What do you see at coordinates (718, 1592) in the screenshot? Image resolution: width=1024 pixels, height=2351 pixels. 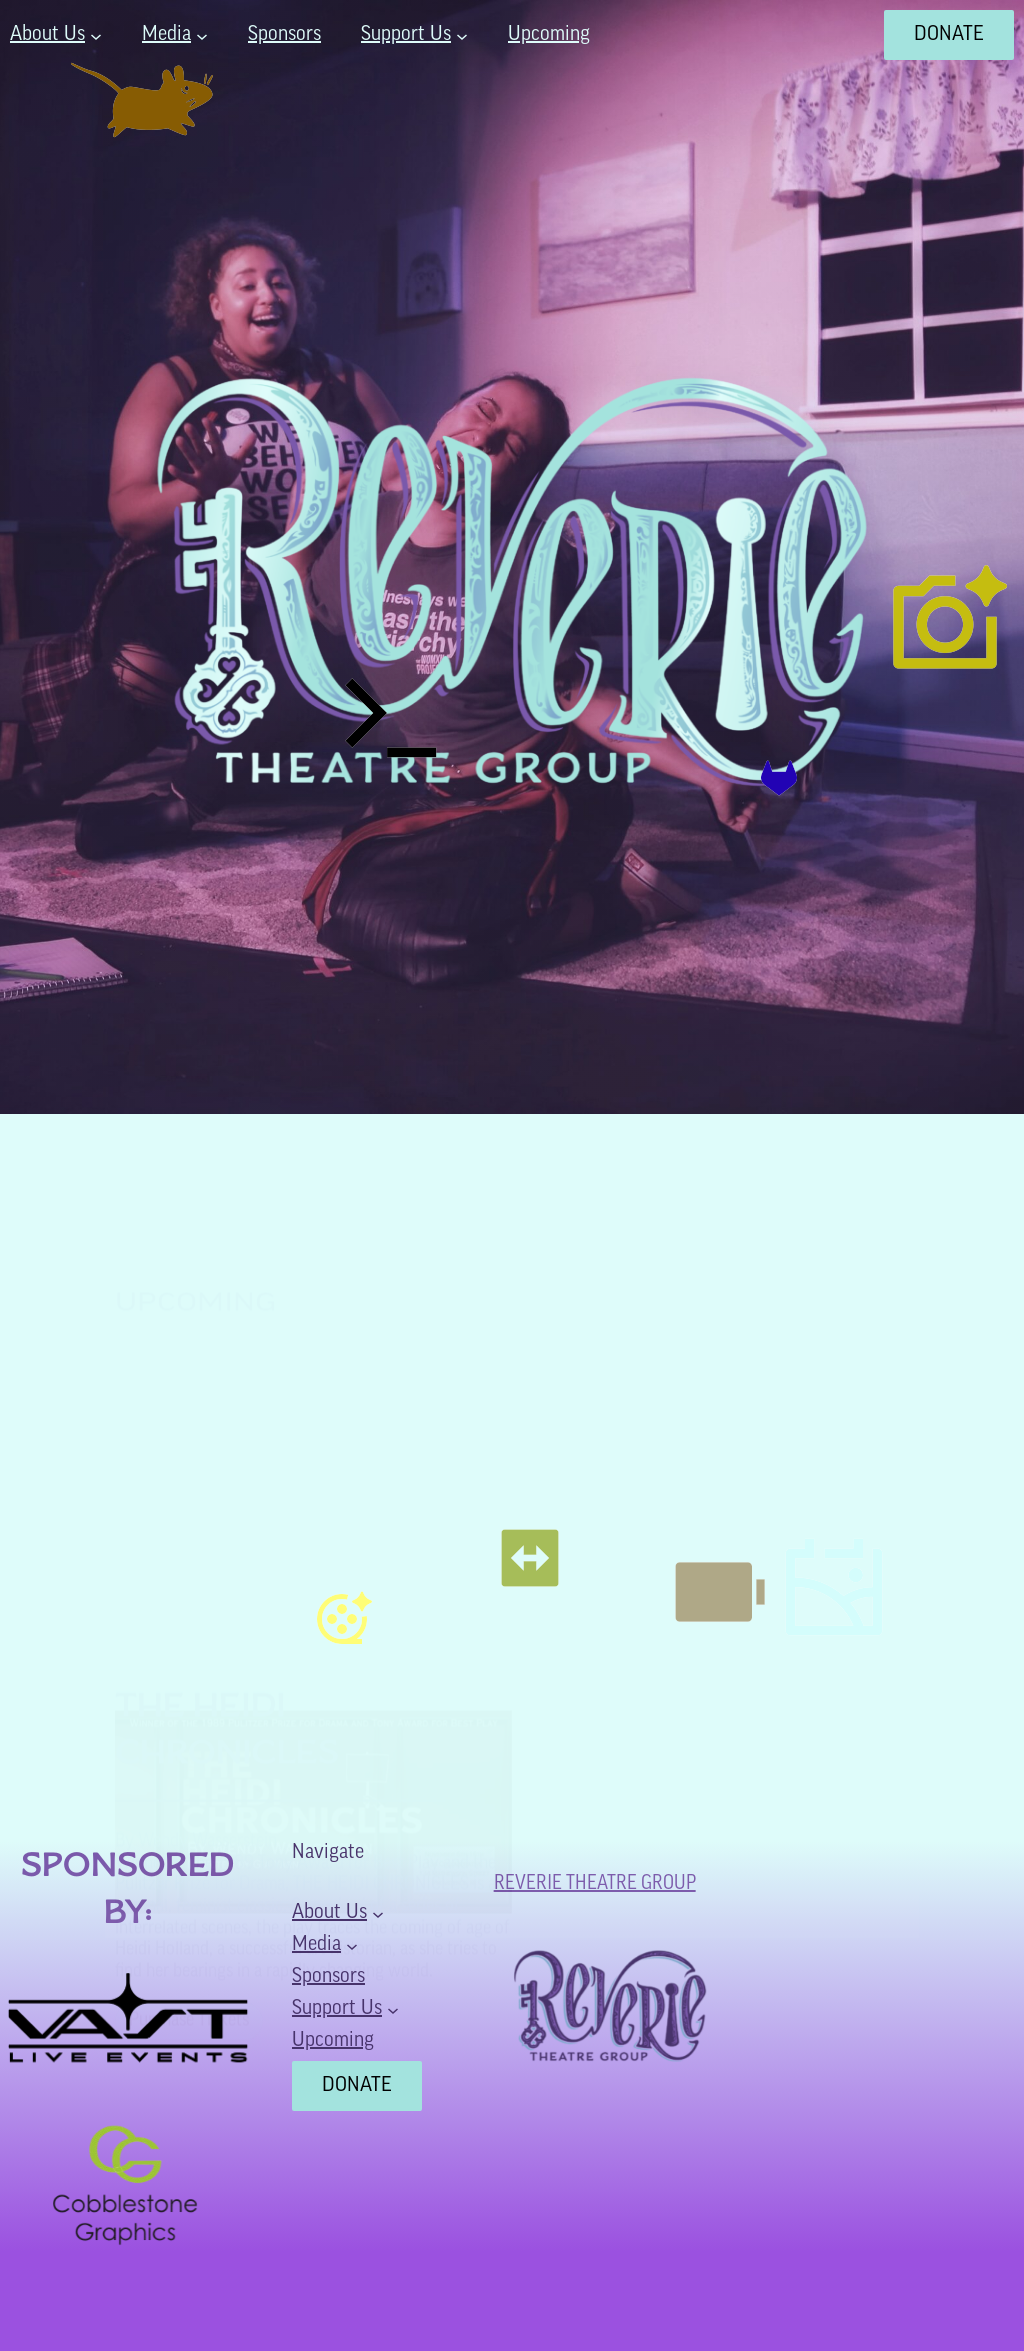 I see `indicates current battery level` at bounding box center [718, 1592].